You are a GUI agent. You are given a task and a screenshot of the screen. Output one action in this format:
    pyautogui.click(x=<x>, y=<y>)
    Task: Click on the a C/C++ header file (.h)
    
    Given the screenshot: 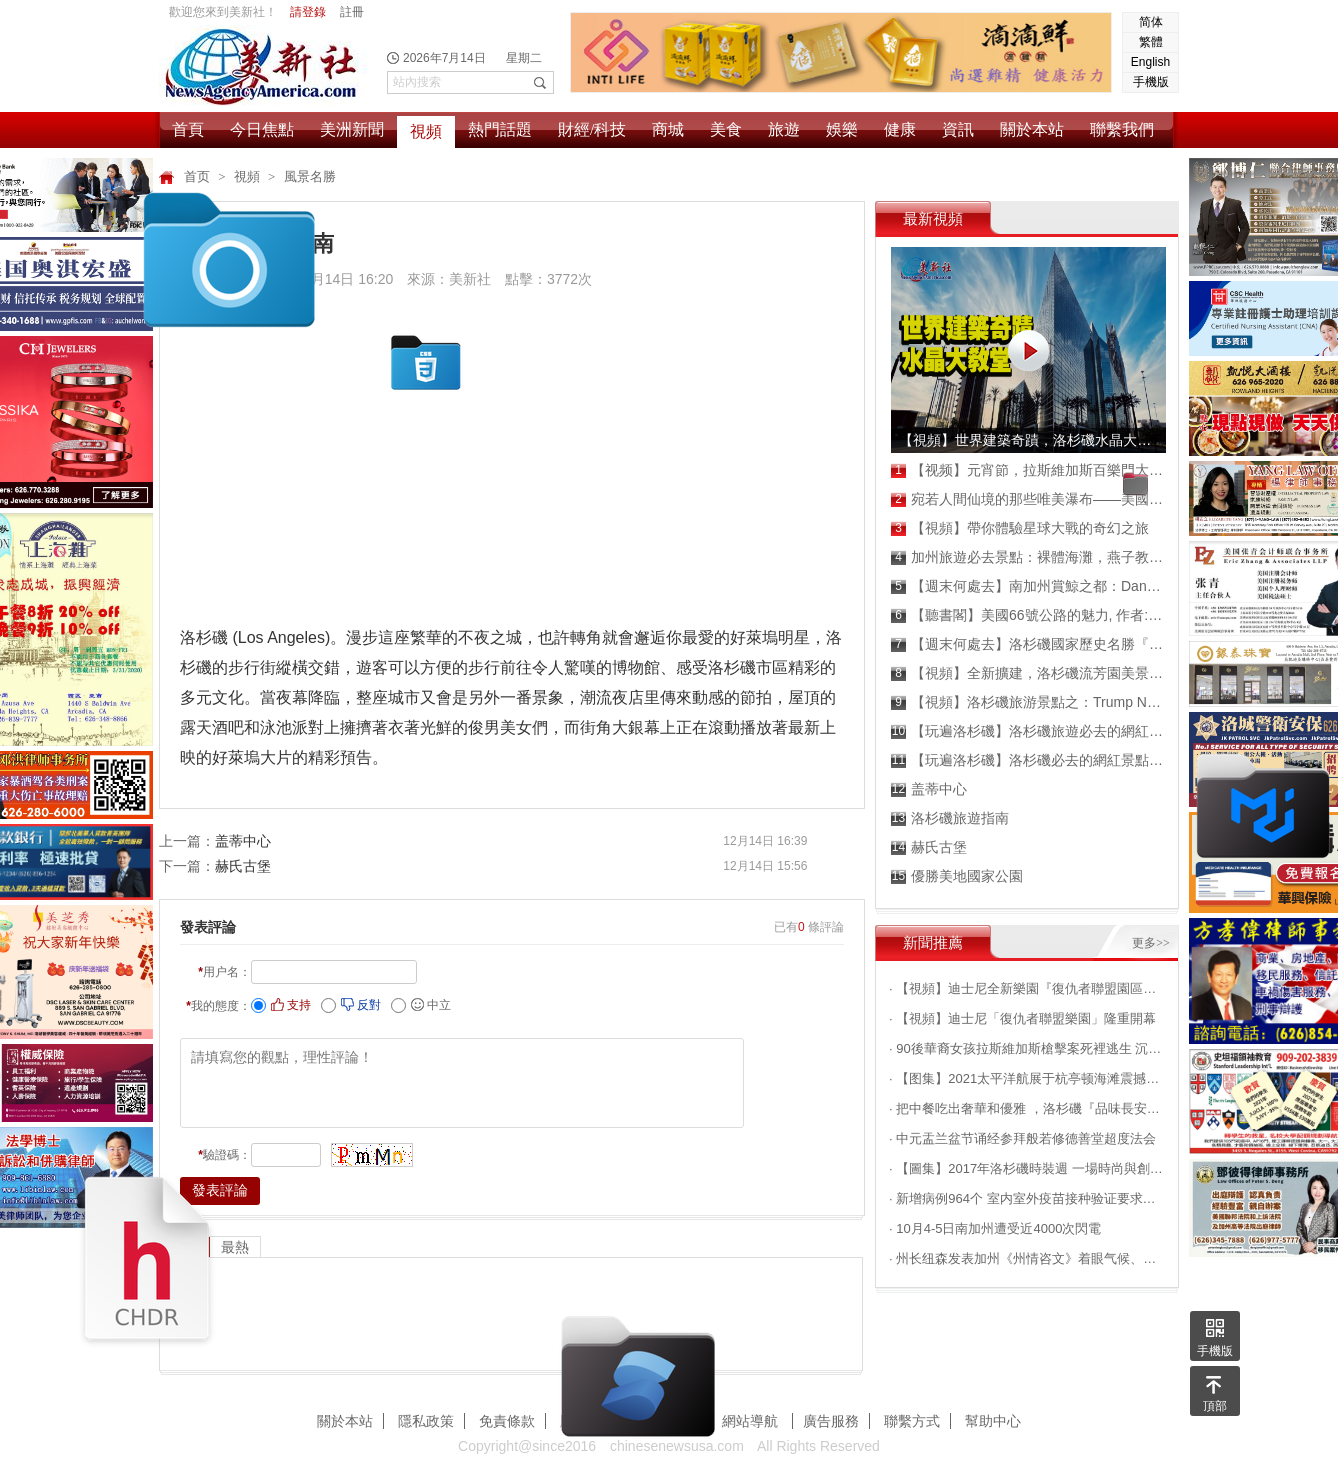 What is the action you would take?
    pyautogui.click(x=147, y=1261)
    